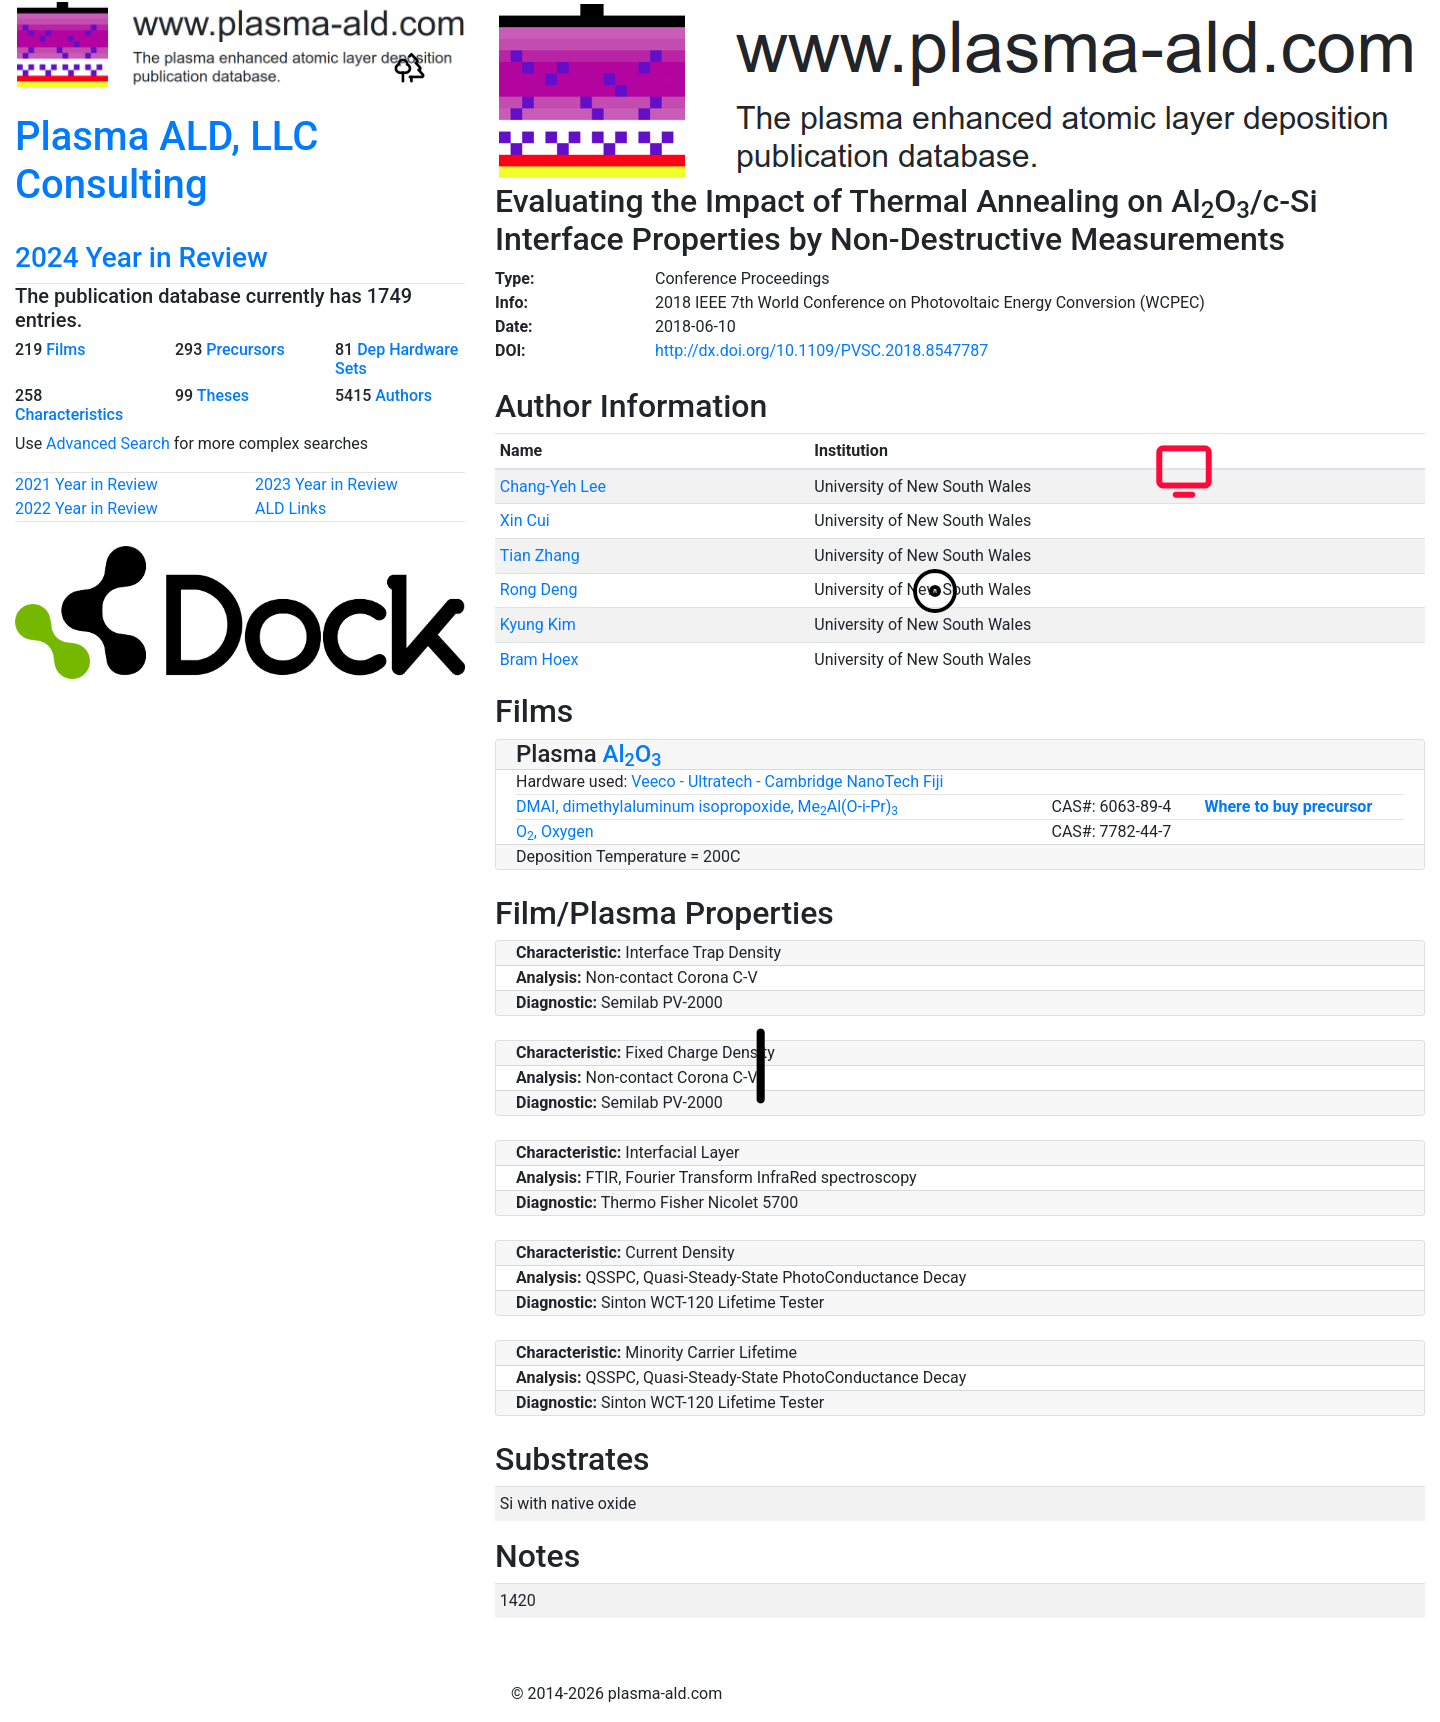 Image resolution: width=1440 pixels, height=1722 pixels. I want to click on view parks or natural areas nearby, so click(410, 67).